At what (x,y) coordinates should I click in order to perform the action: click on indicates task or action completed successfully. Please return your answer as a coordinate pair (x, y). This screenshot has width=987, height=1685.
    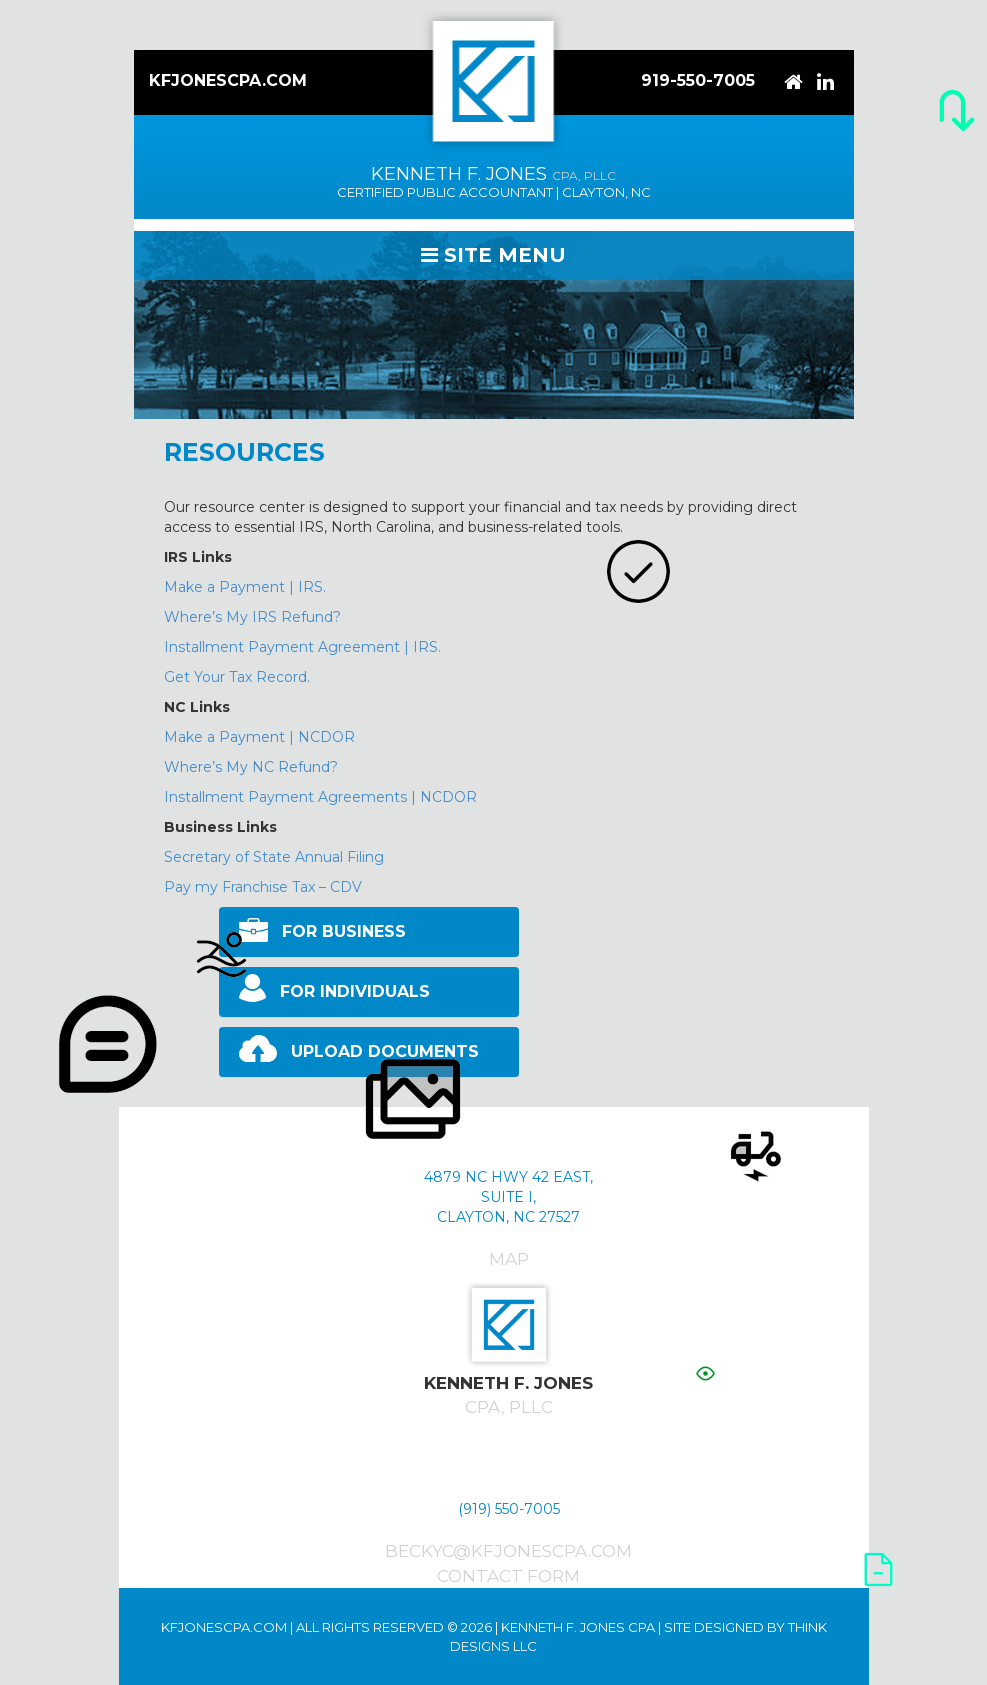
    Looking at the image, I should click on (638, 571).